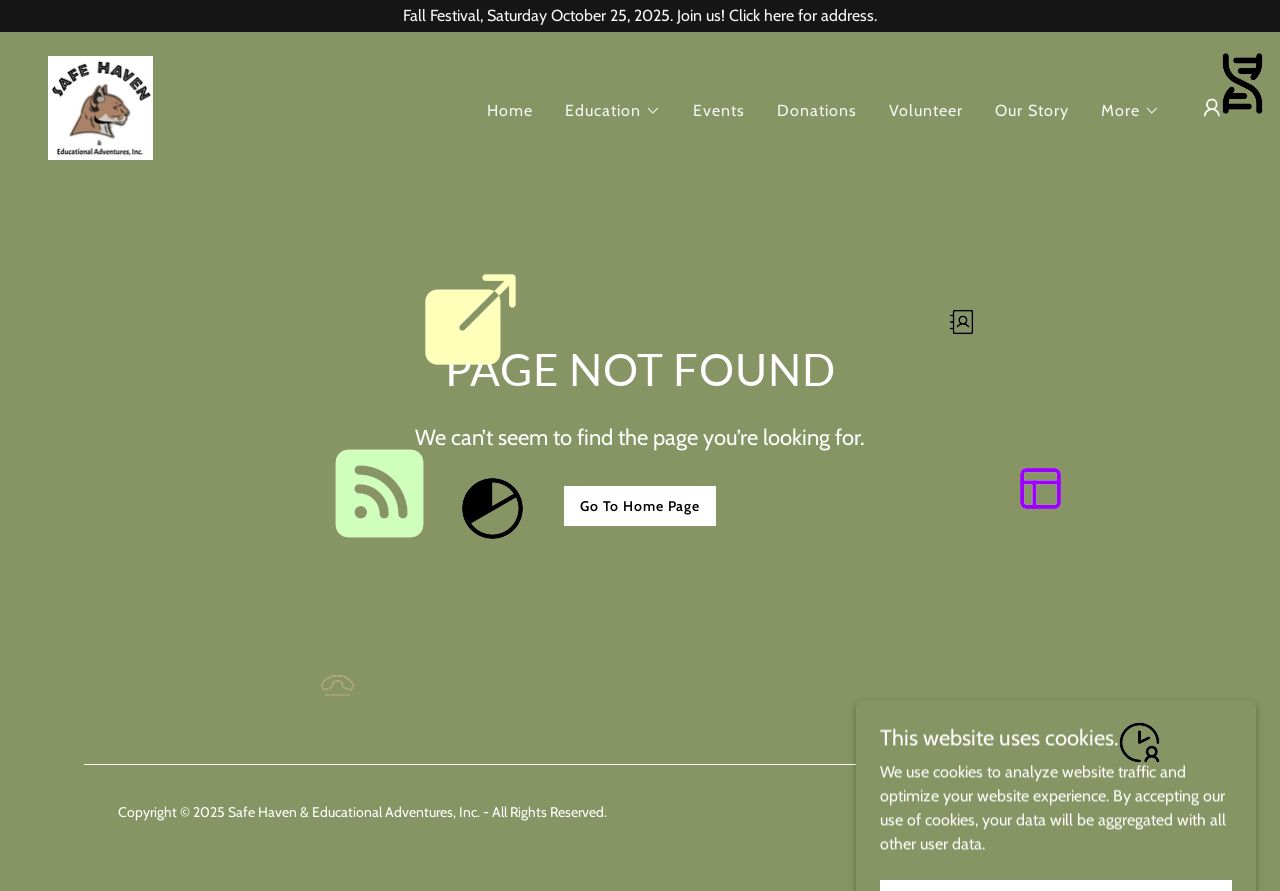  Describe the element at coordinates (1139, 742) in the screenshot. I see `view user's time or schedule` at that location.